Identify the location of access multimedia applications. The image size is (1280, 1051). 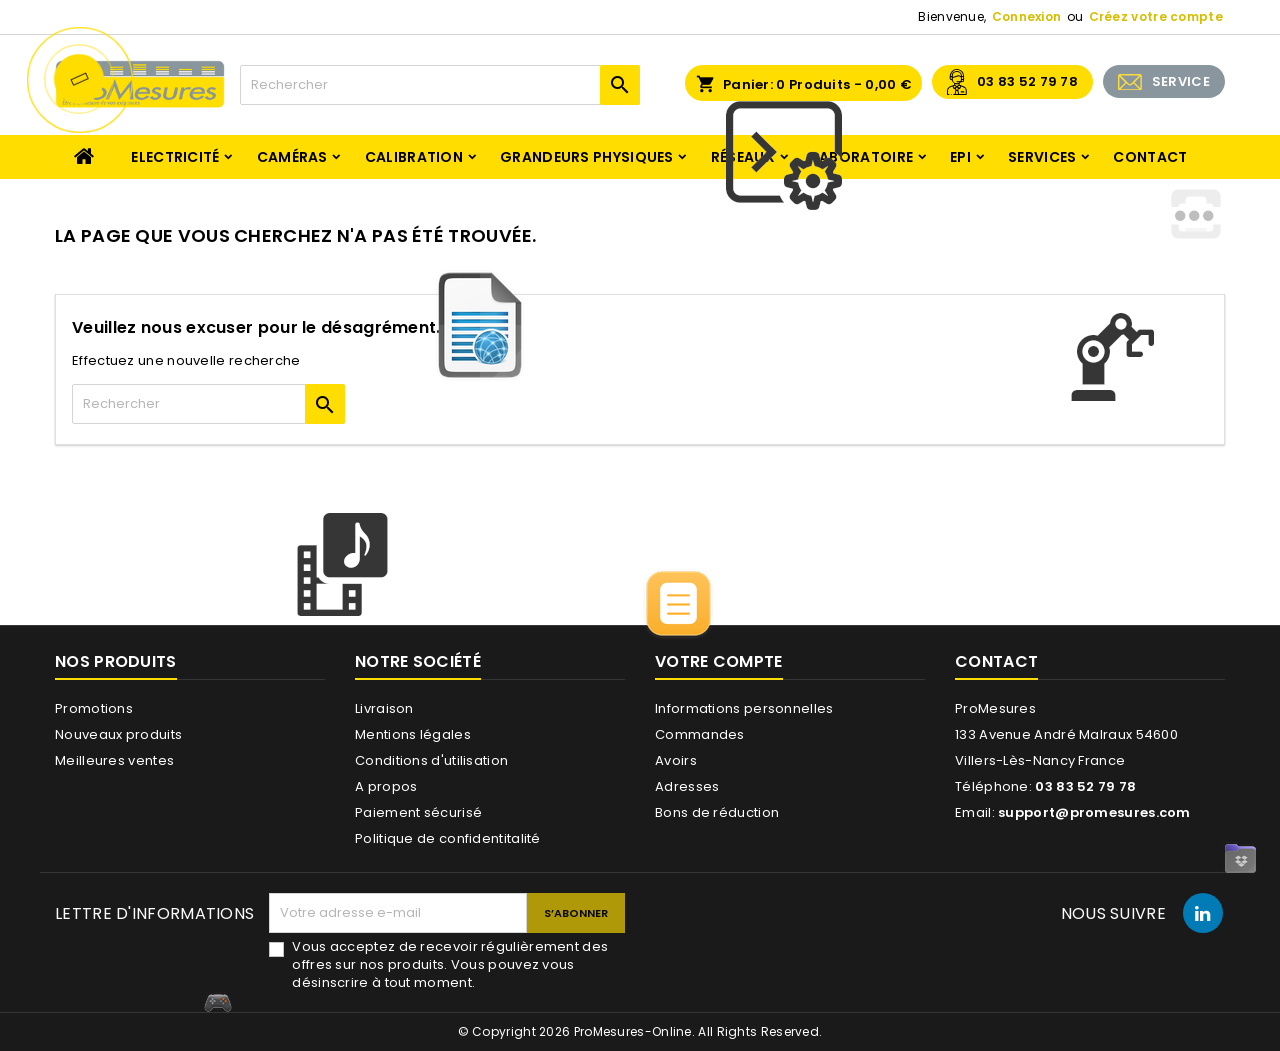
(342, 564).